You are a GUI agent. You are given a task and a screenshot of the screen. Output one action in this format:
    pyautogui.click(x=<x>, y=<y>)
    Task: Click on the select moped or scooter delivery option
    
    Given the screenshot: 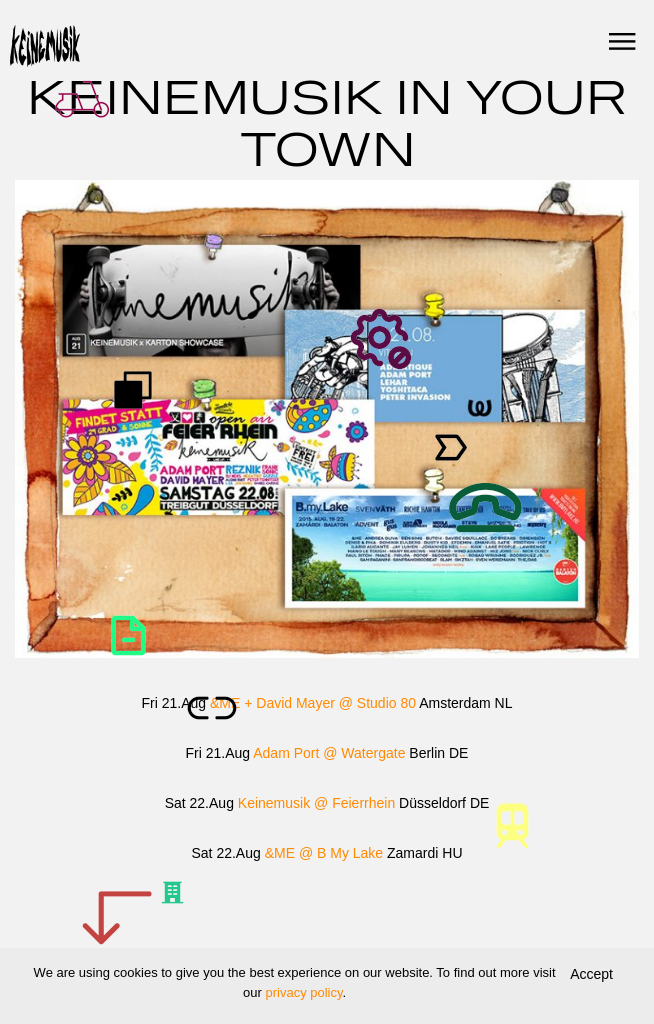 What is the action you would take?
    pyautogui.click(x=82, y=101)
    